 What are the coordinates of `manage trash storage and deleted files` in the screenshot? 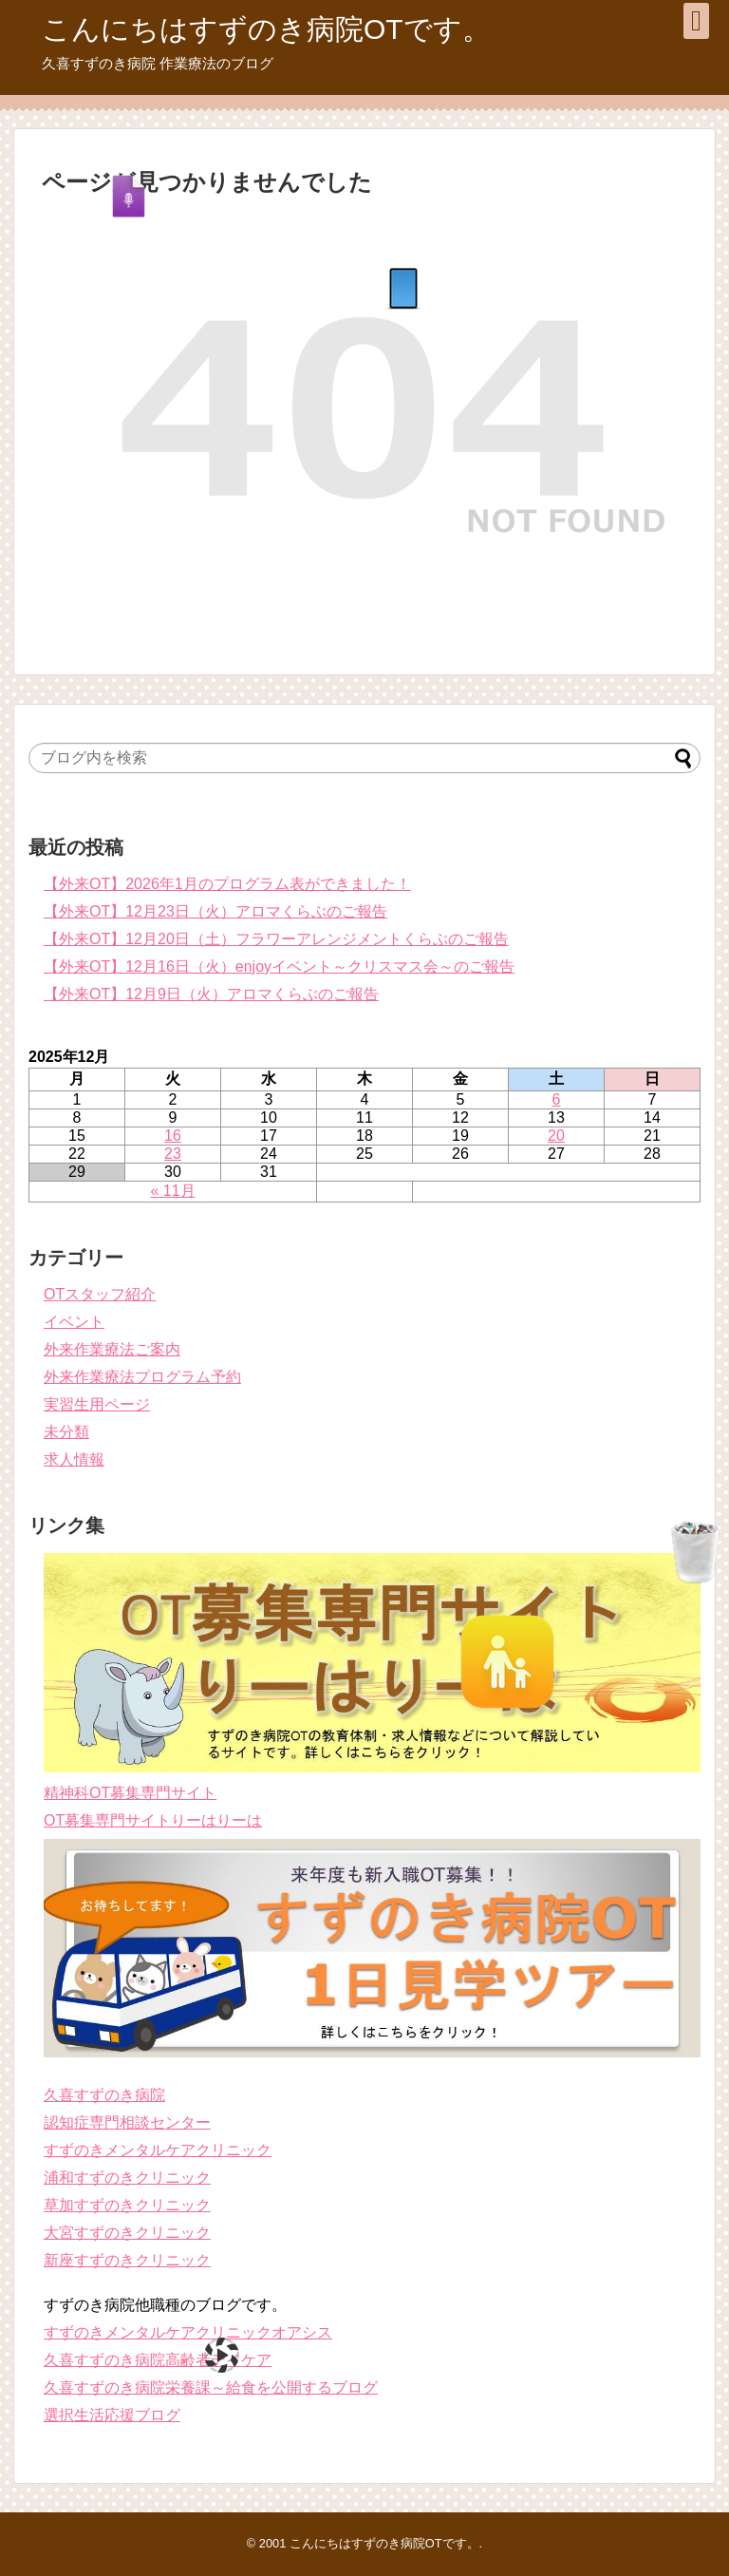 It's located at (695, 1552).